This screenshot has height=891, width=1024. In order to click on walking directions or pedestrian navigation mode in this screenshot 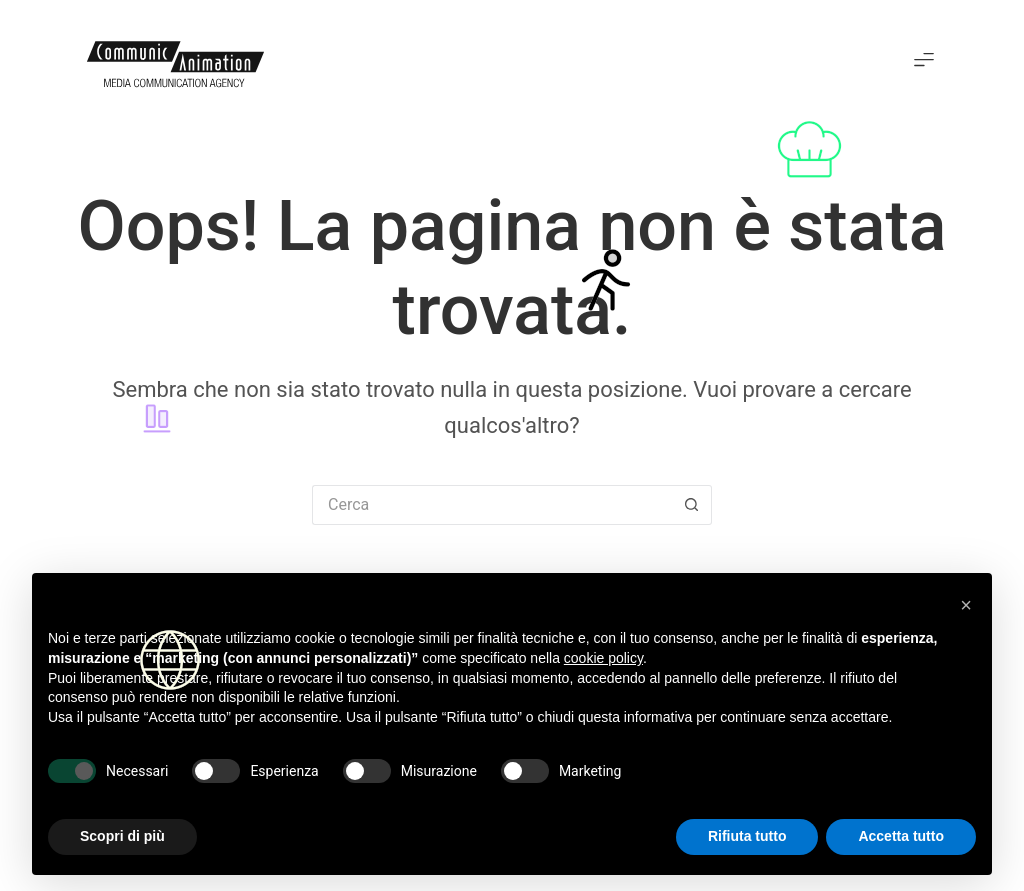, I will do `click(606, 280)`.